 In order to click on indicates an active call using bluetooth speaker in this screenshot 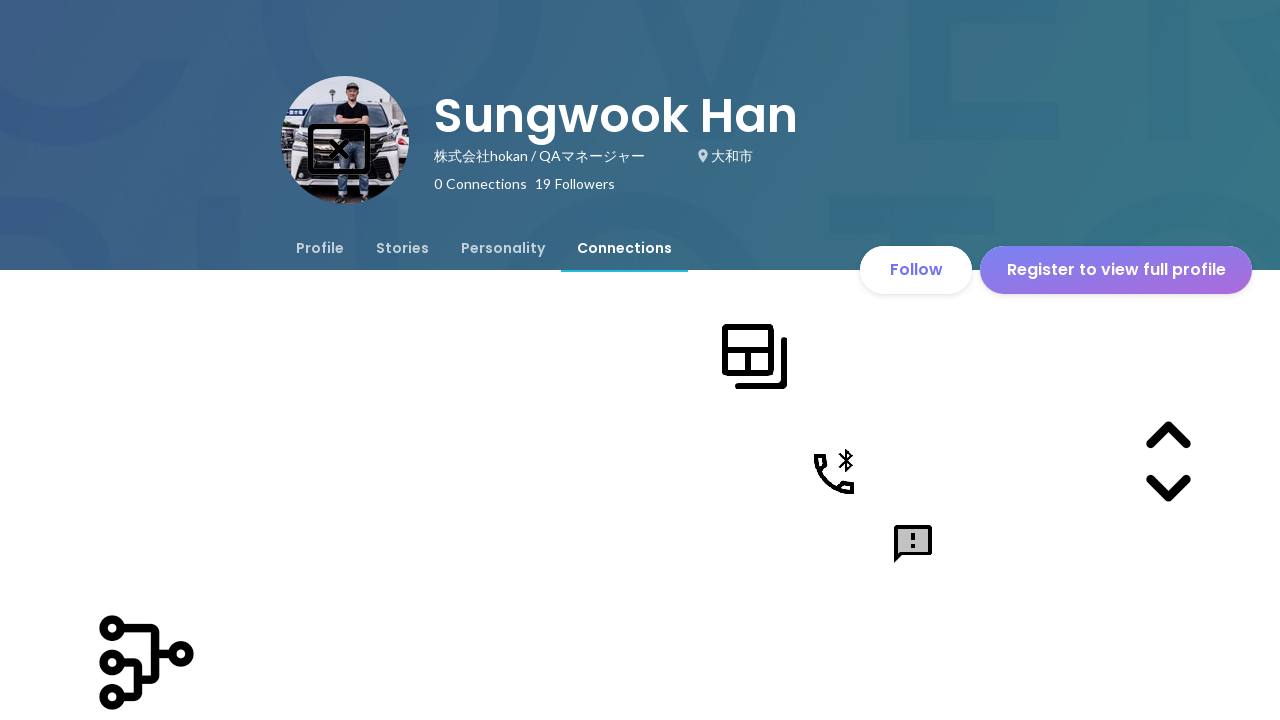, I will do `click(834, 474)`.